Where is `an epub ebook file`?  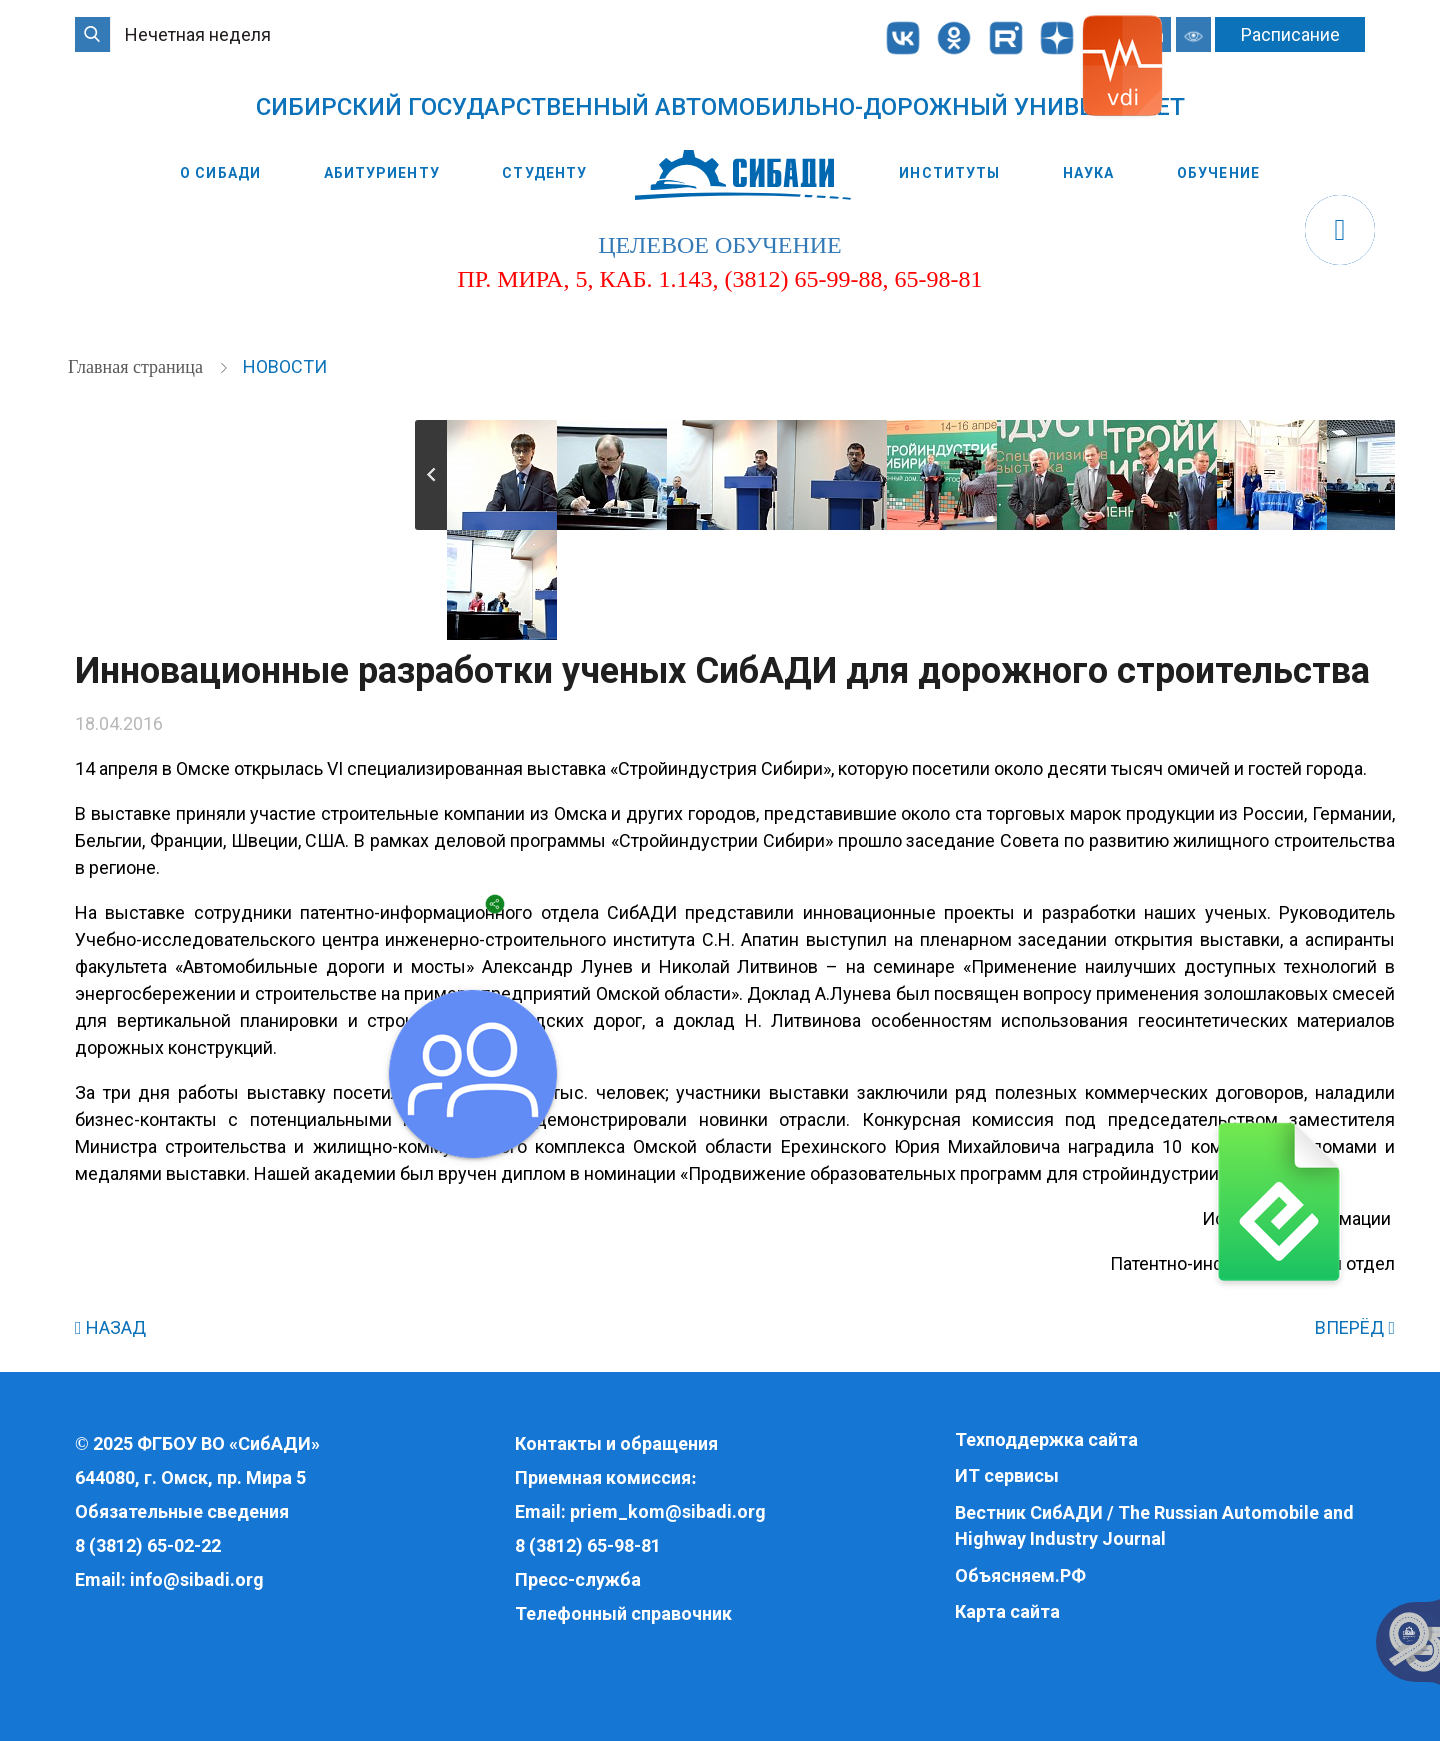 an epub ebook file is located at coordinates (1279, 1205).